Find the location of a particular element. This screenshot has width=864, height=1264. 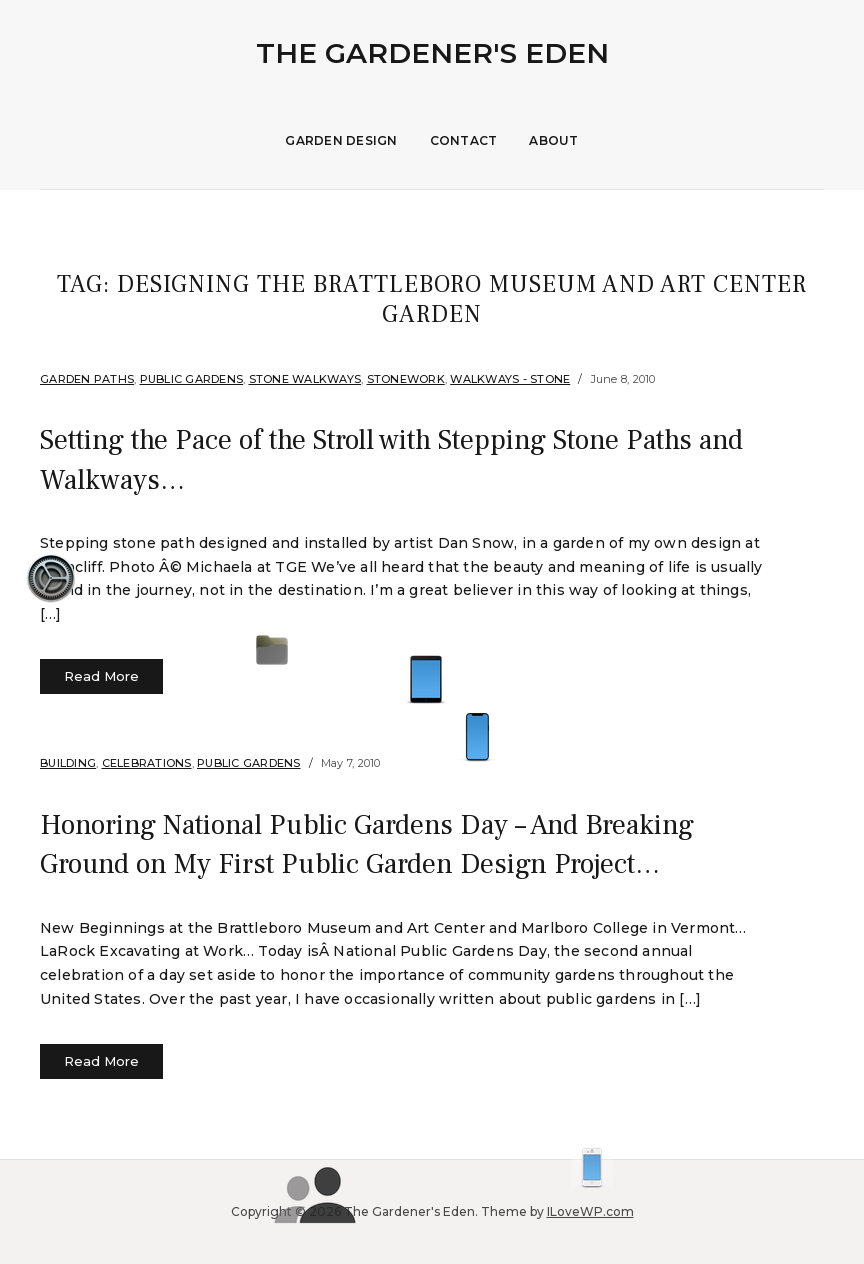

iPhone 12 Pro device icon is located at coordinates (477, 737).